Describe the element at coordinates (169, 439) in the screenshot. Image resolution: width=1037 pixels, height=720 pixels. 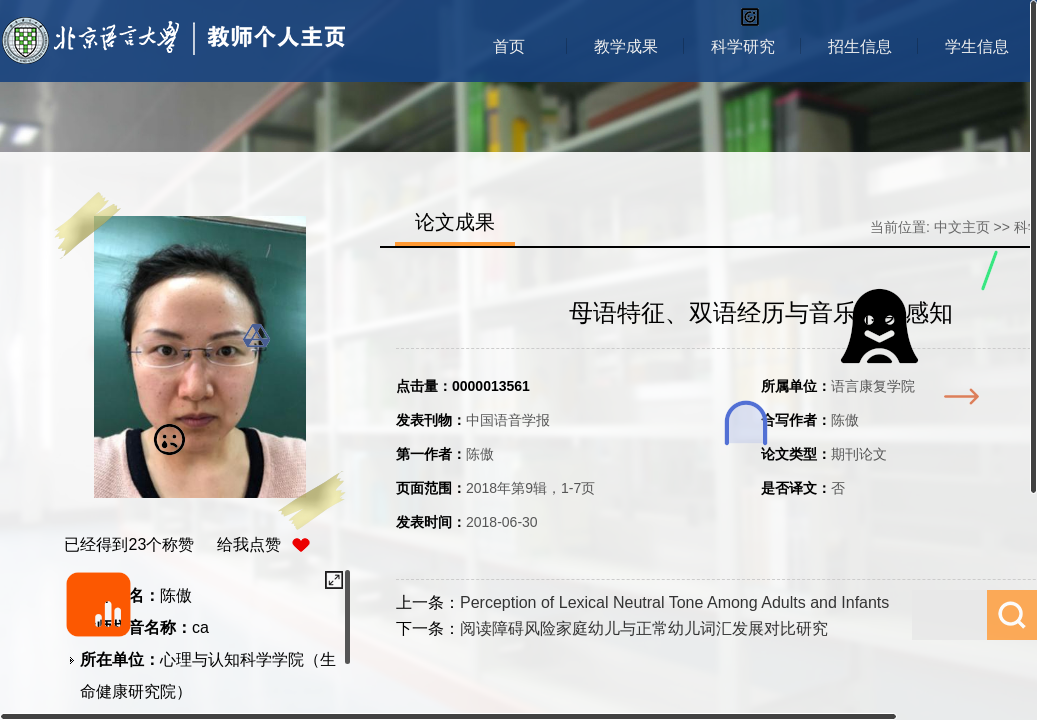
I see `indicates an error or something went wrong` at that location.